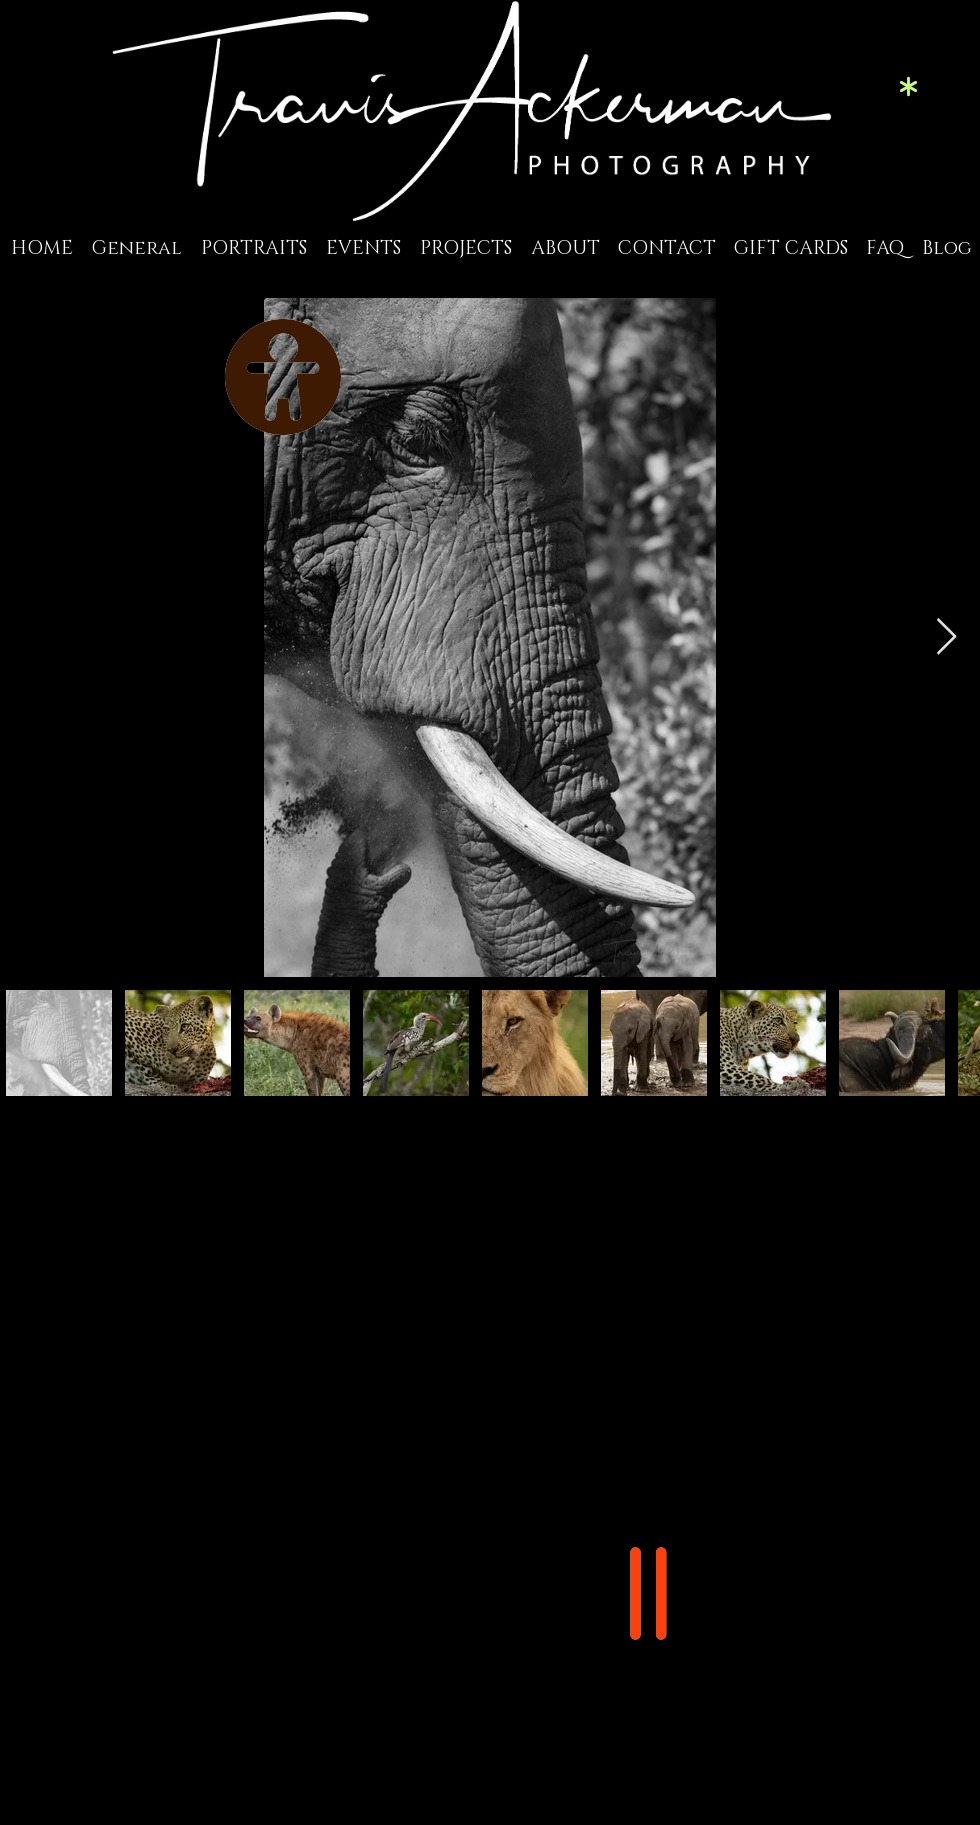  What do you see at coordinates (283, 377) in the screenshot?
I see `enable accessibility features` at bounding box center [283, 377].